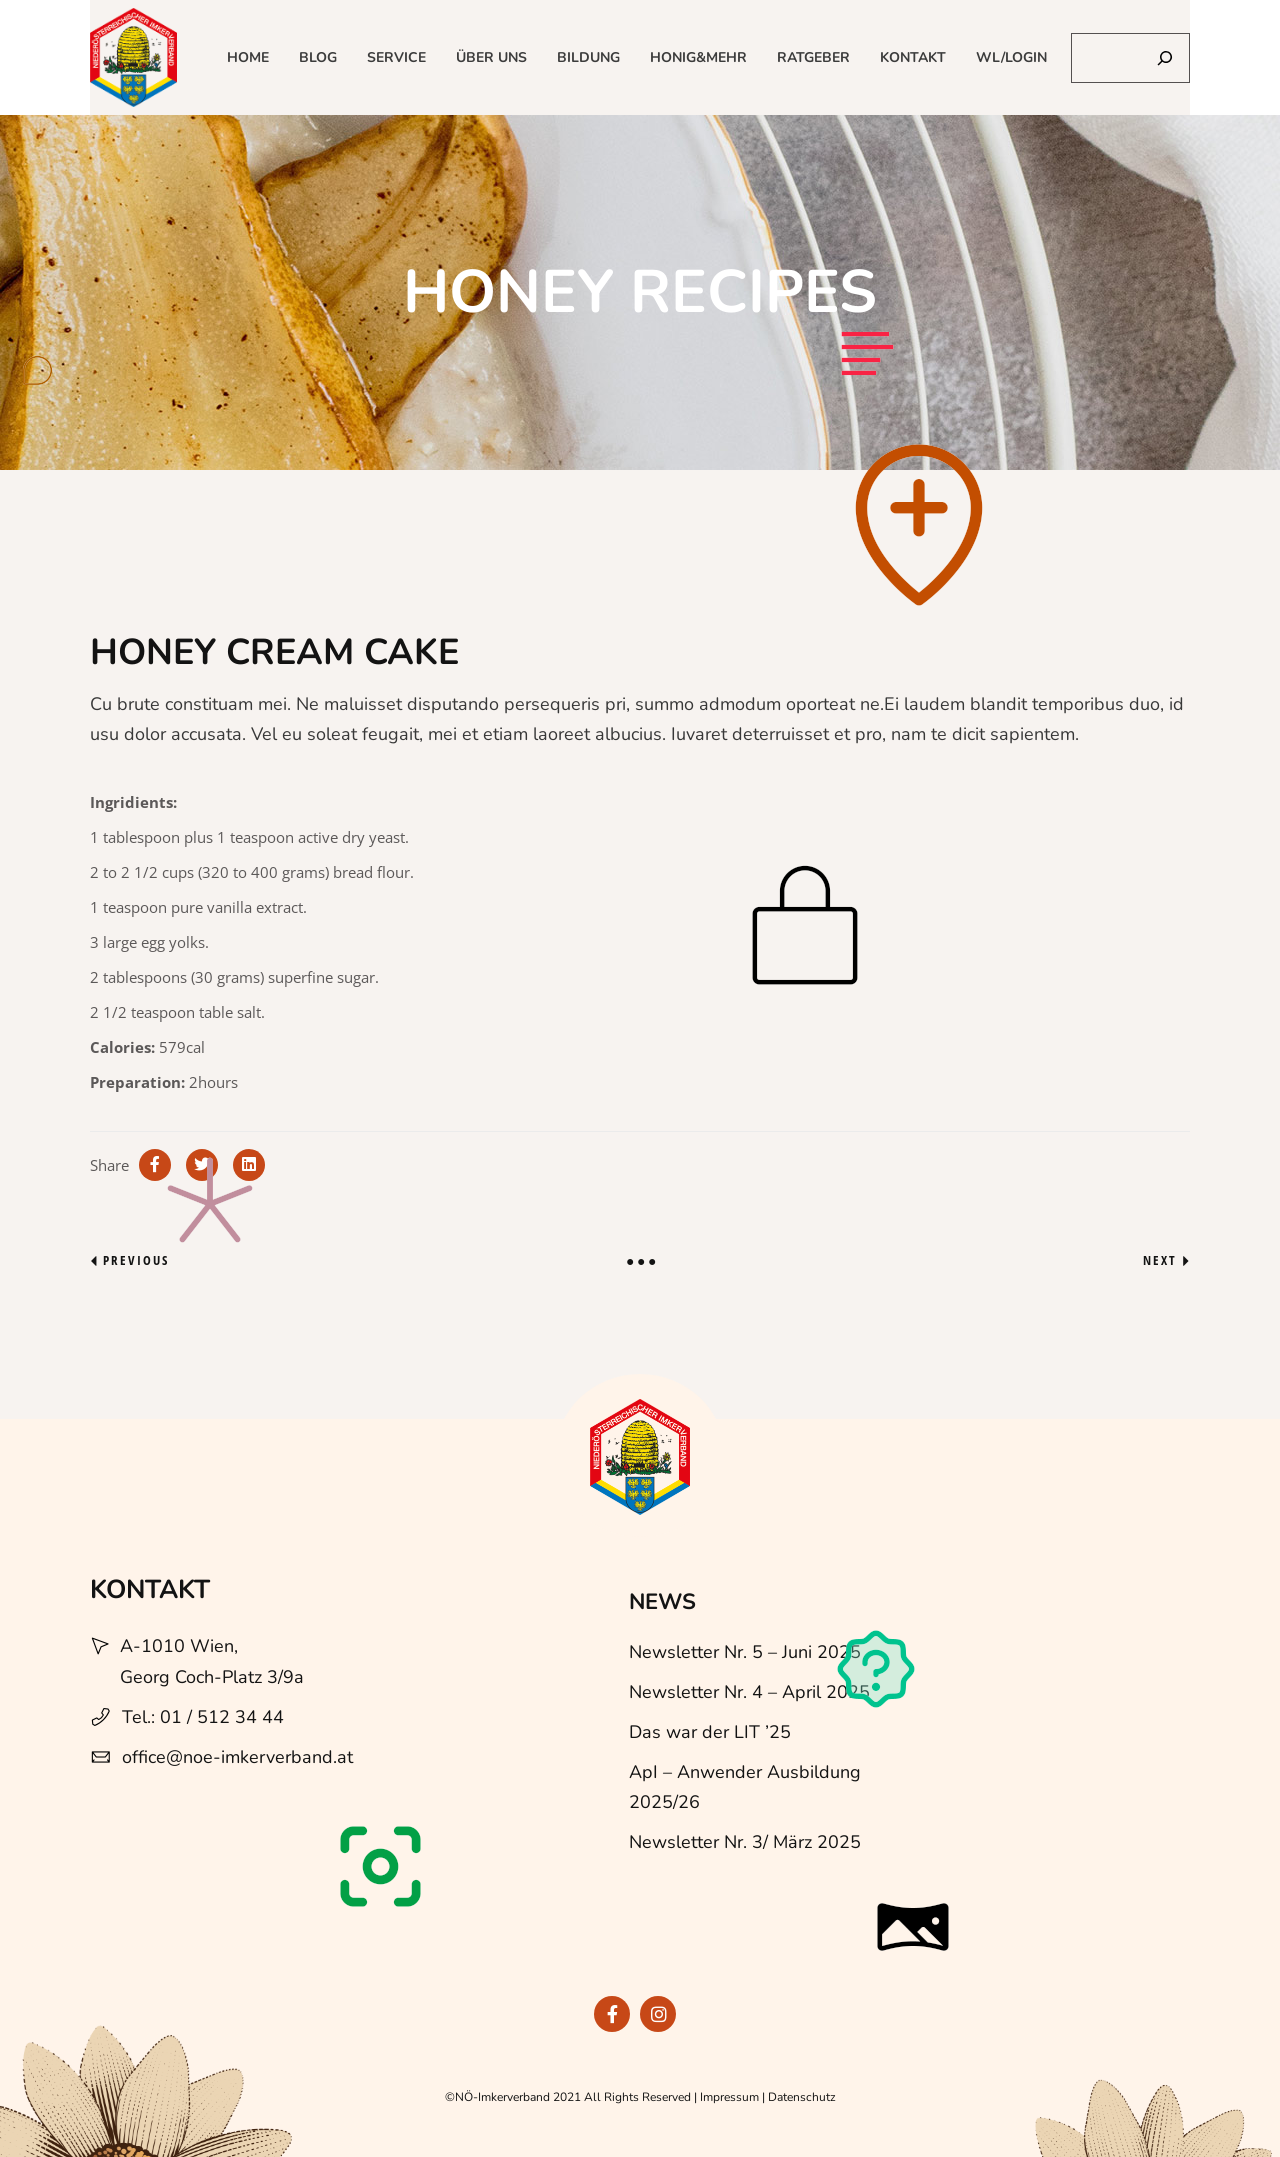 This screenshot has height=2157, width=1280. I want to click on capture a screenshot or photo, so click(380, 1866).